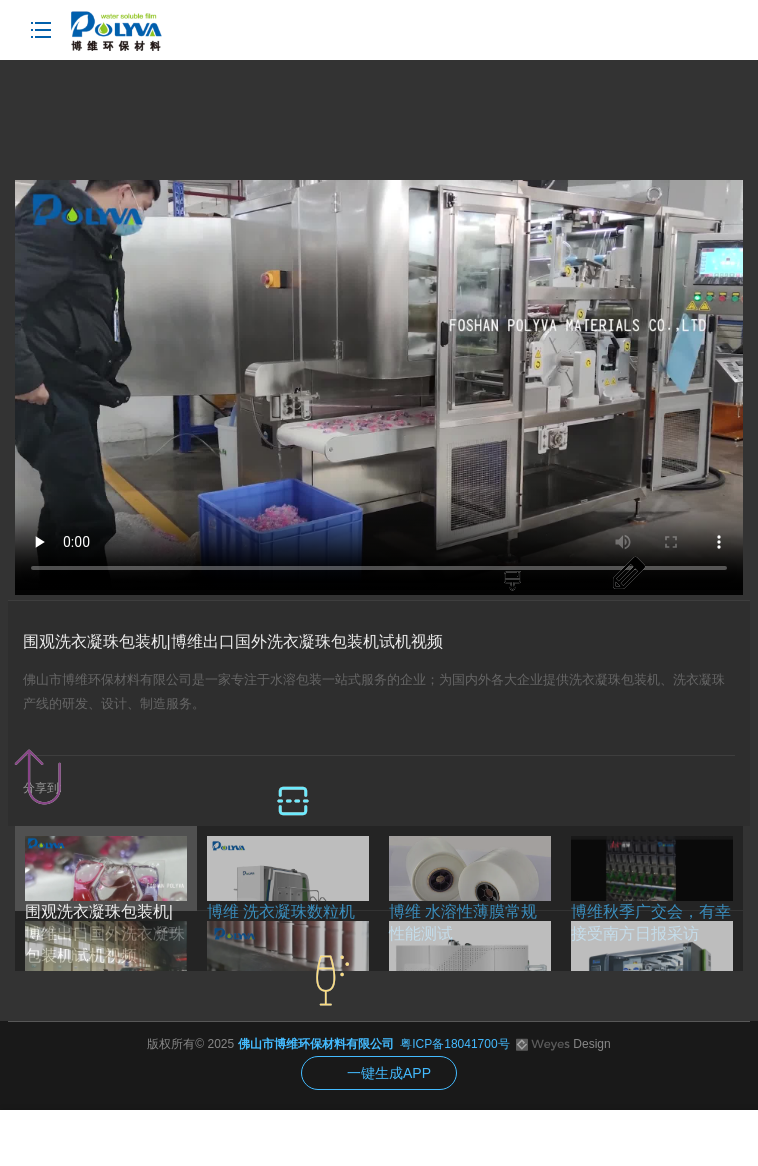 The image size is (758, 1166). Describe the element at coordinates (293, 801) in the screenshot. I see `flip image vertically` at that location.